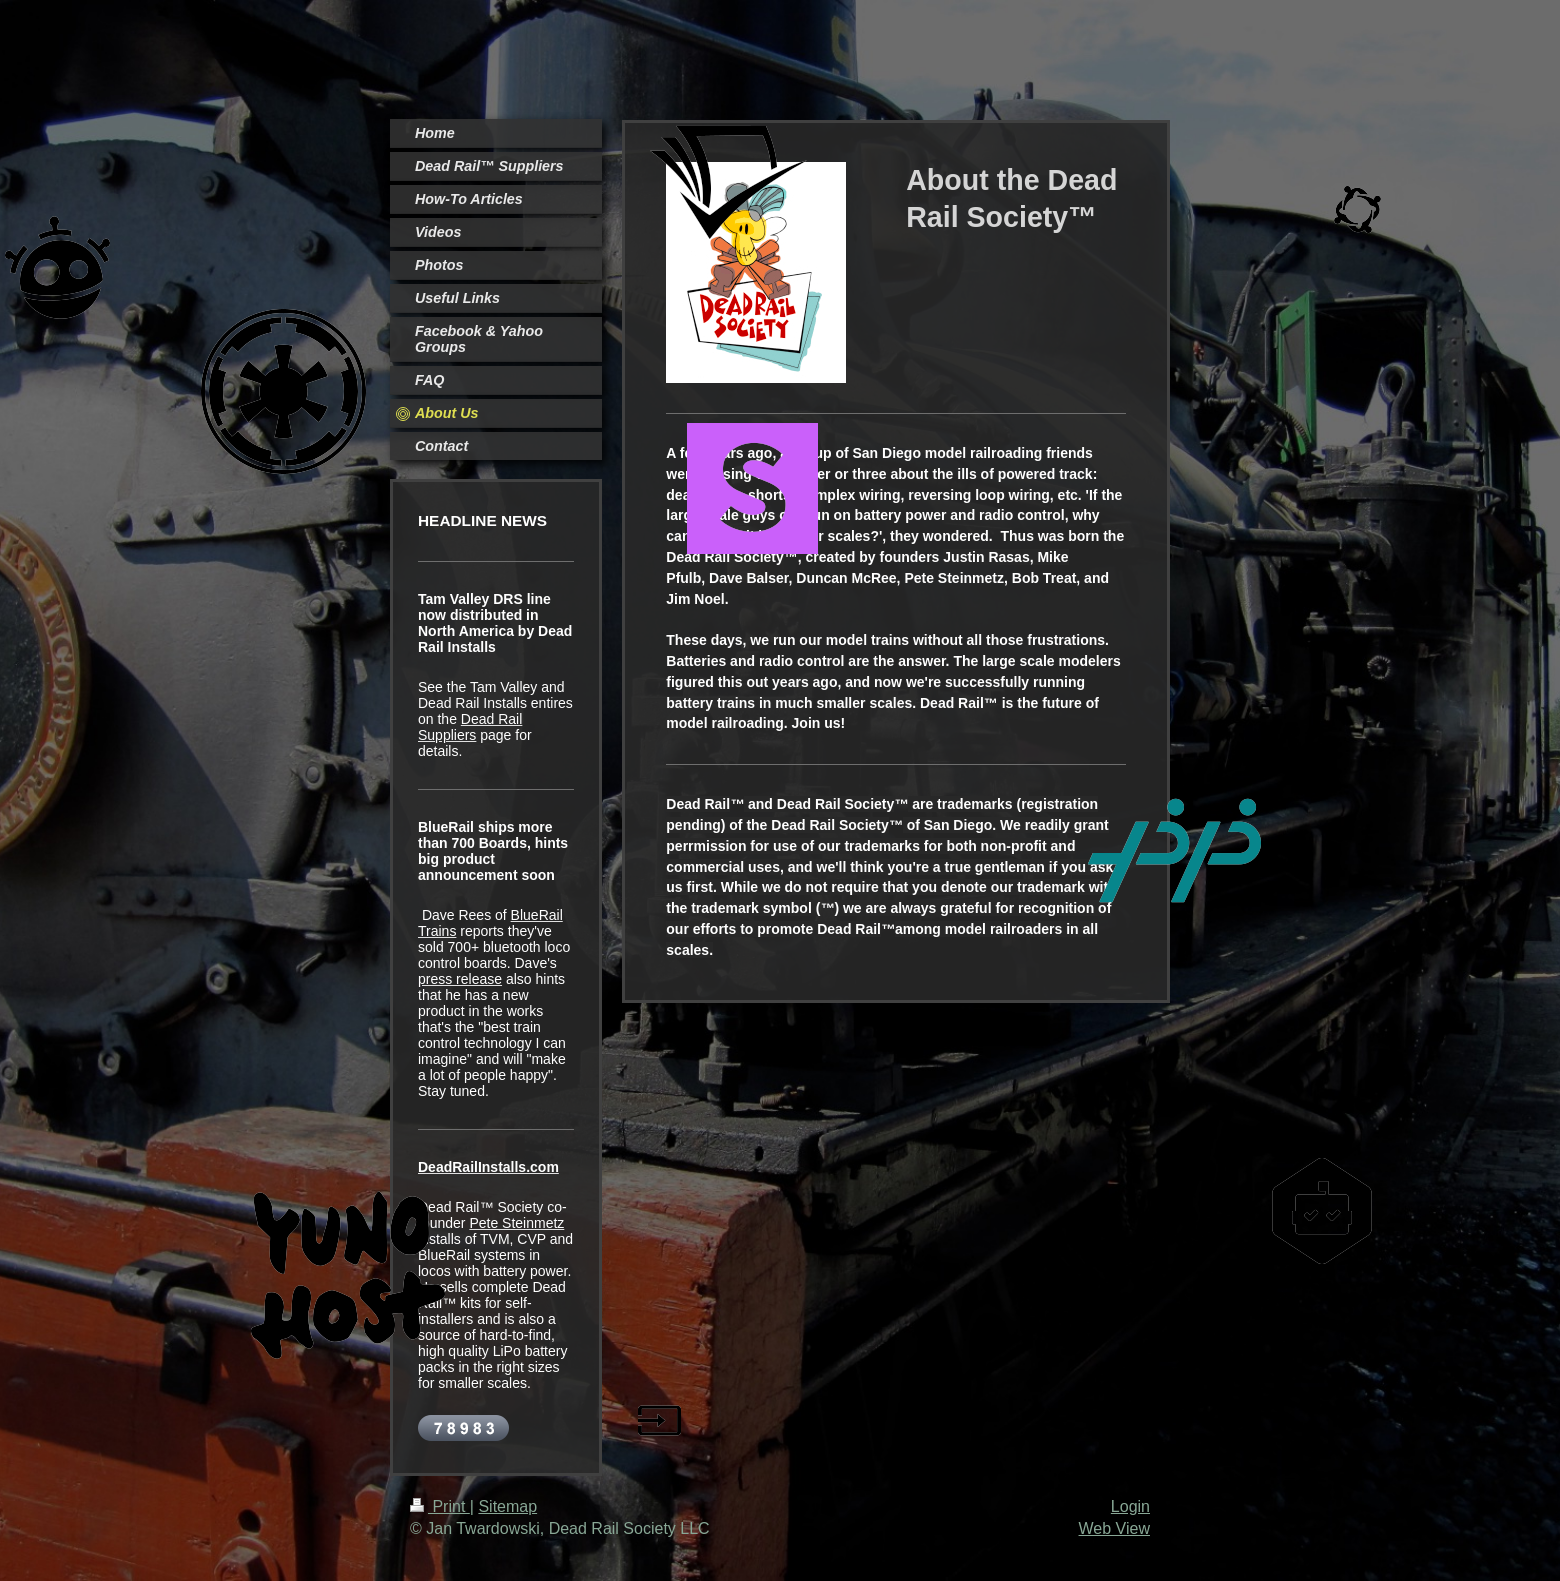 The height and width of the screenshot is (1581, 1560). What do you see at coordinates (728, 182) in the screenshot?
I see `open Semantic Scholar academic search` at bounding box center [728, 182].